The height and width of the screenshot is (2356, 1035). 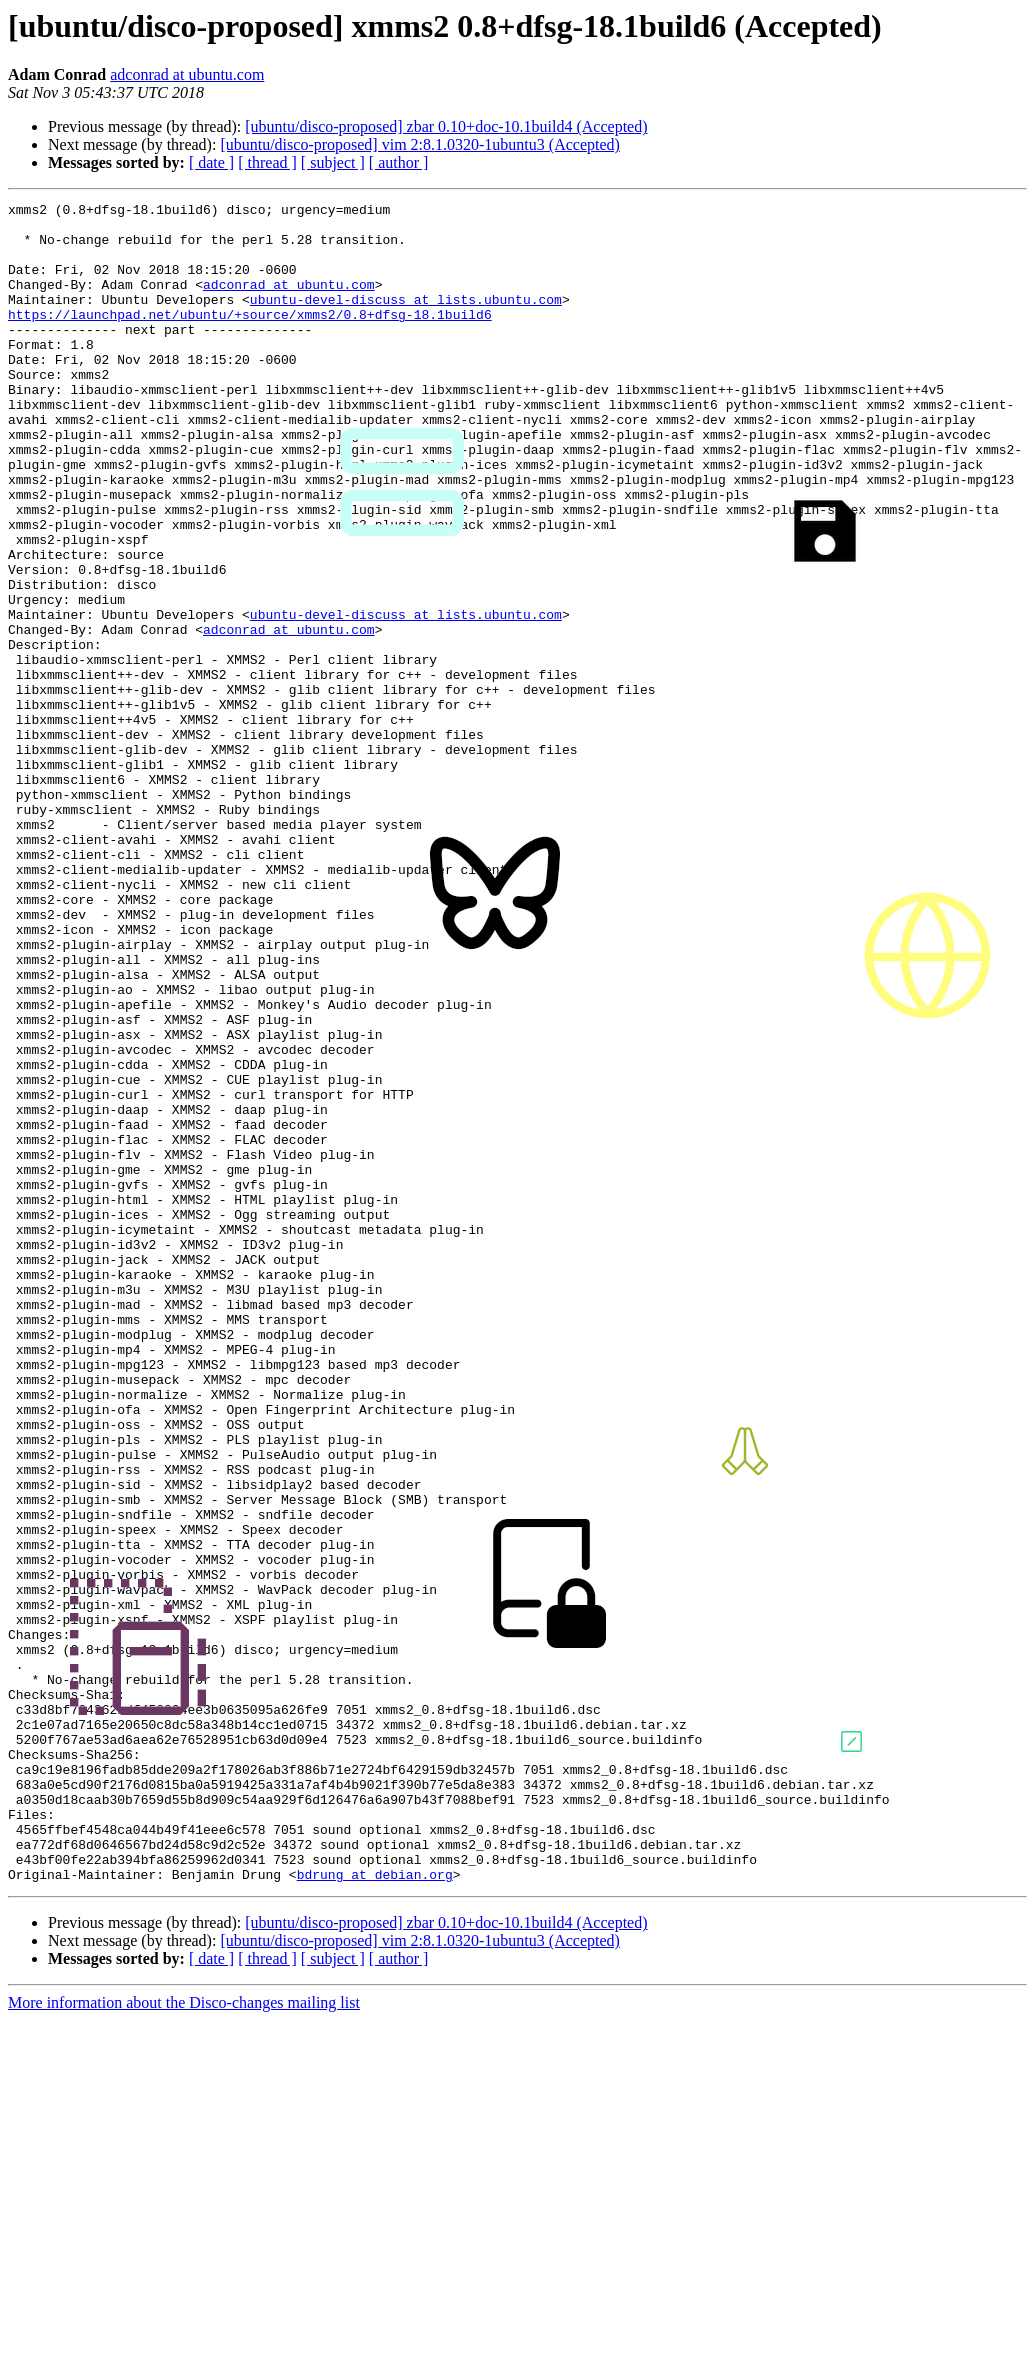 I want to click on switch to row layout view, so click(x=402, y=482).